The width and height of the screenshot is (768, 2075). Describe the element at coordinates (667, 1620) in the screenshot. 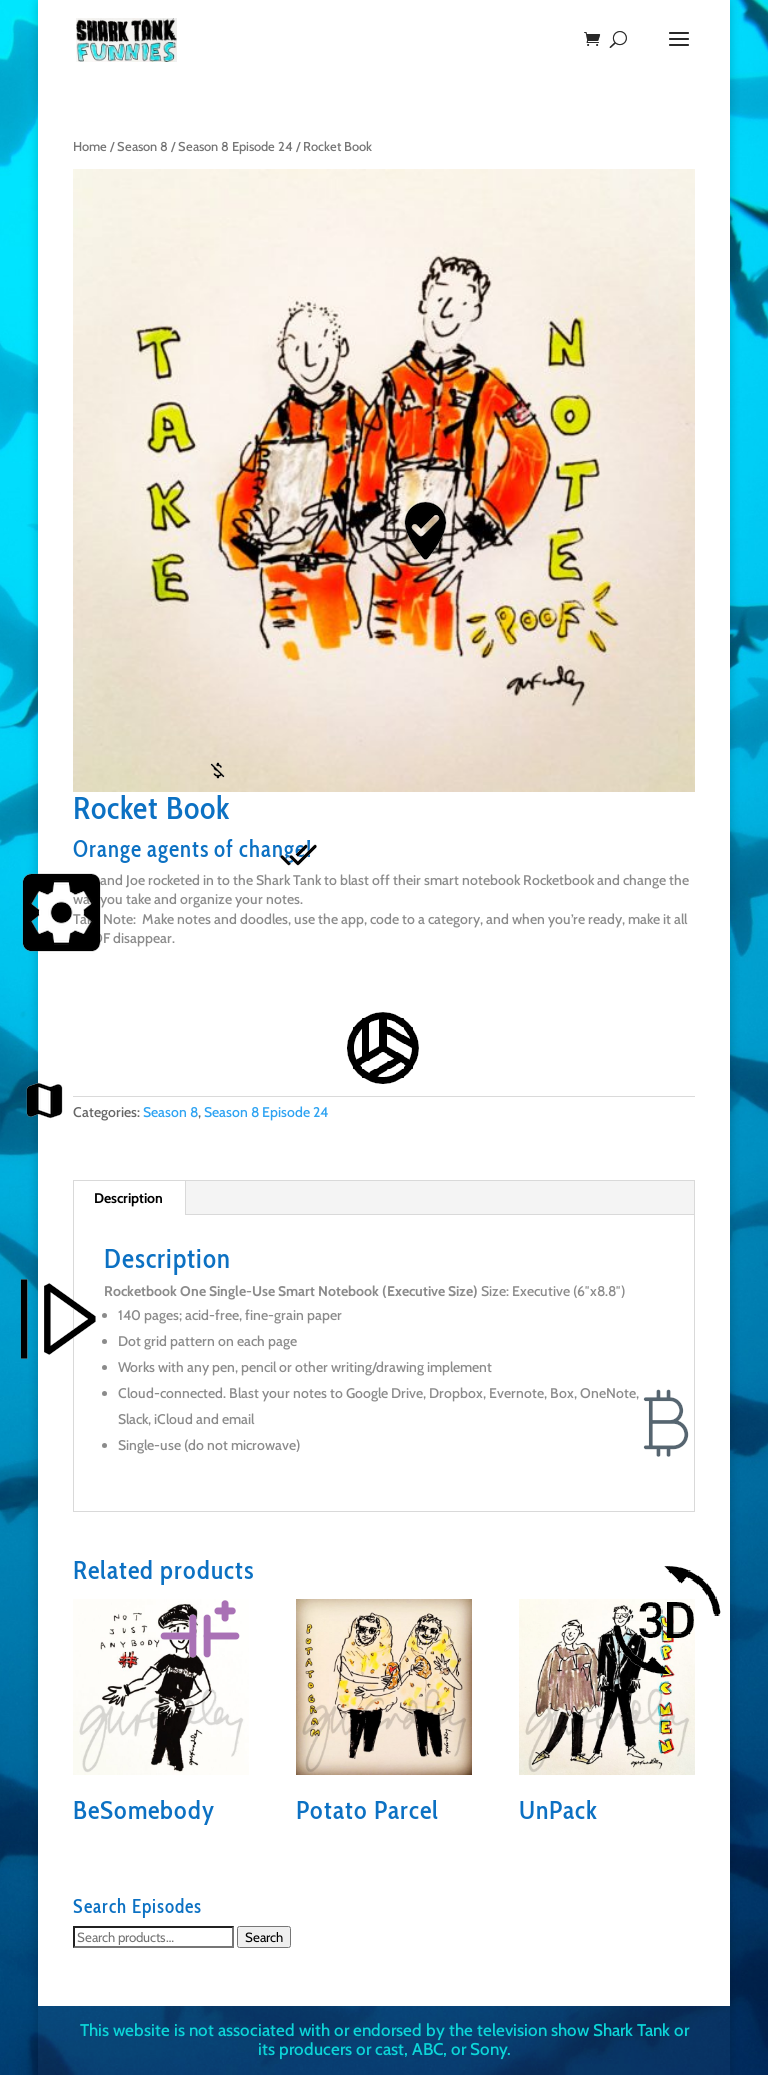

I see `rotate object in 3D view` at that location.